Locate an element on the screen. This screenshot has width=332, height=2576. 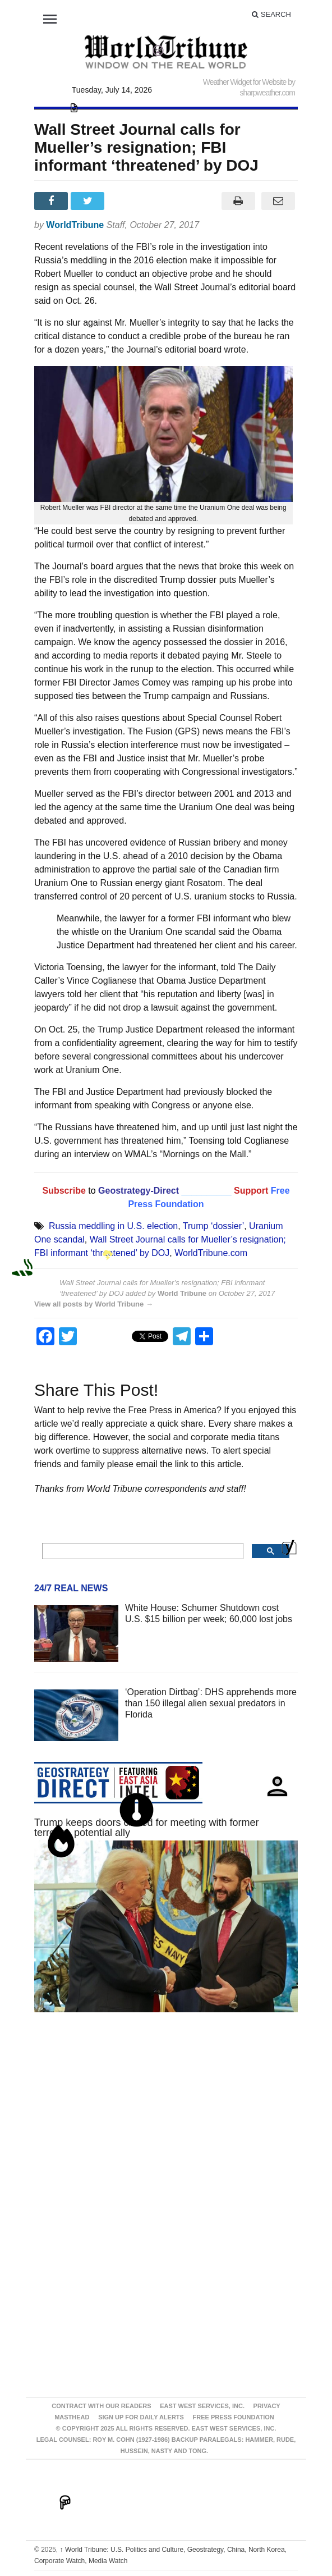
view current speed or performance metrics is located at coordinates (136, 1810).